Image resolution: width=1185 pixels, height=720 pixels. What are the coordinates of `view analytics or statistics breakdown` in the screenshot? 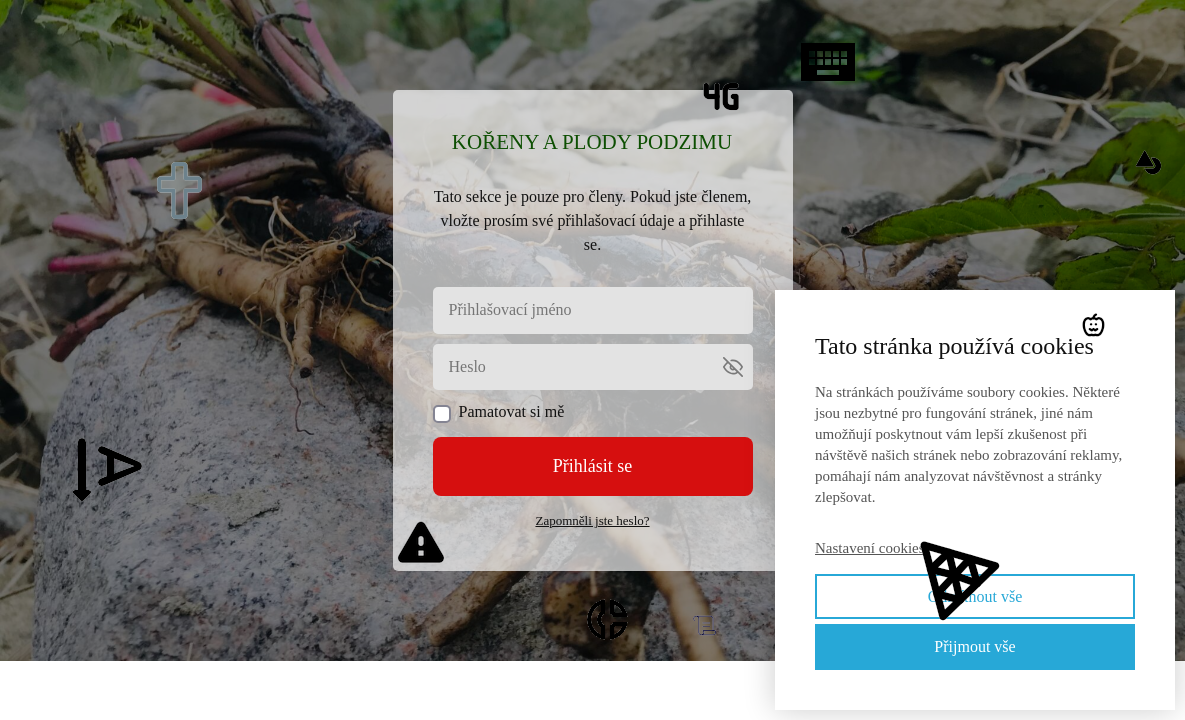 It's located at (607, 619).